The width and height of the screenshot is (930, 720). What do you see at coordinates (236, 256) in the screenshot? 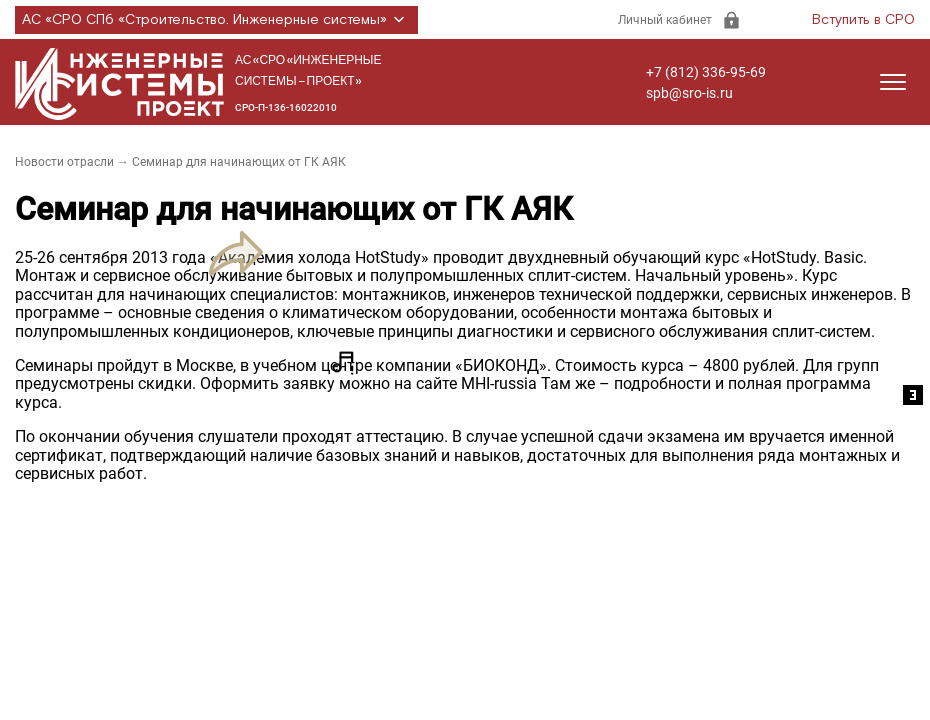
I see `share this content` at bounding box center [236, 256].